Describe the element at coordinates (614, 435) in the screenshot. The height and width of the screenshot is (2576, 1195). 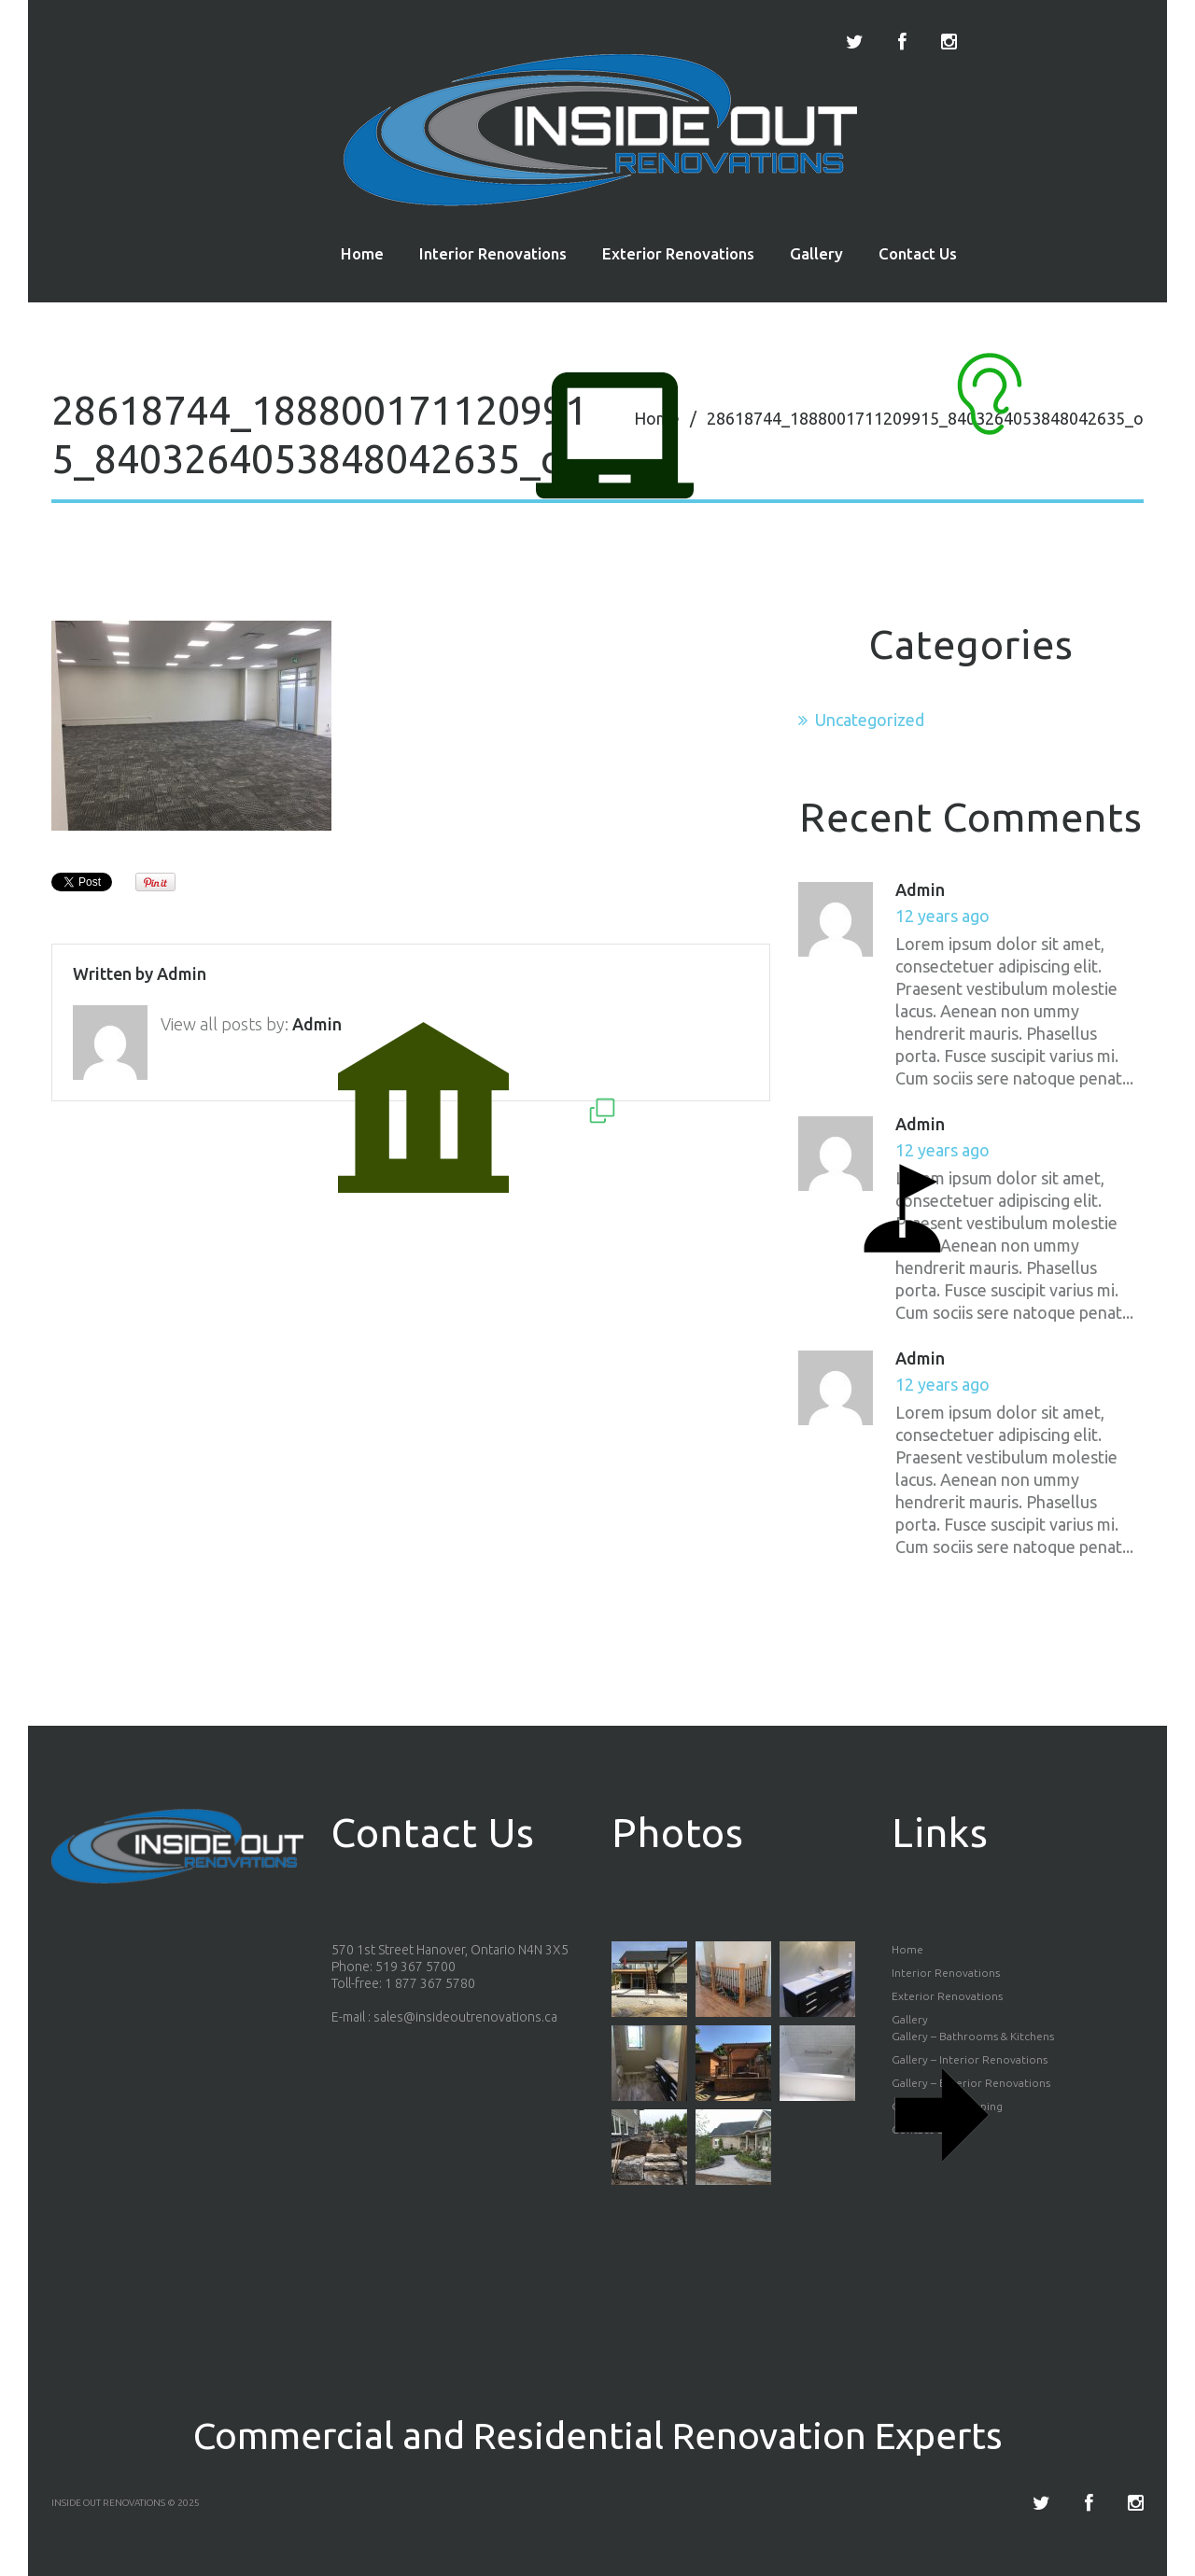
I see `access laptop or computer settings` at that location.